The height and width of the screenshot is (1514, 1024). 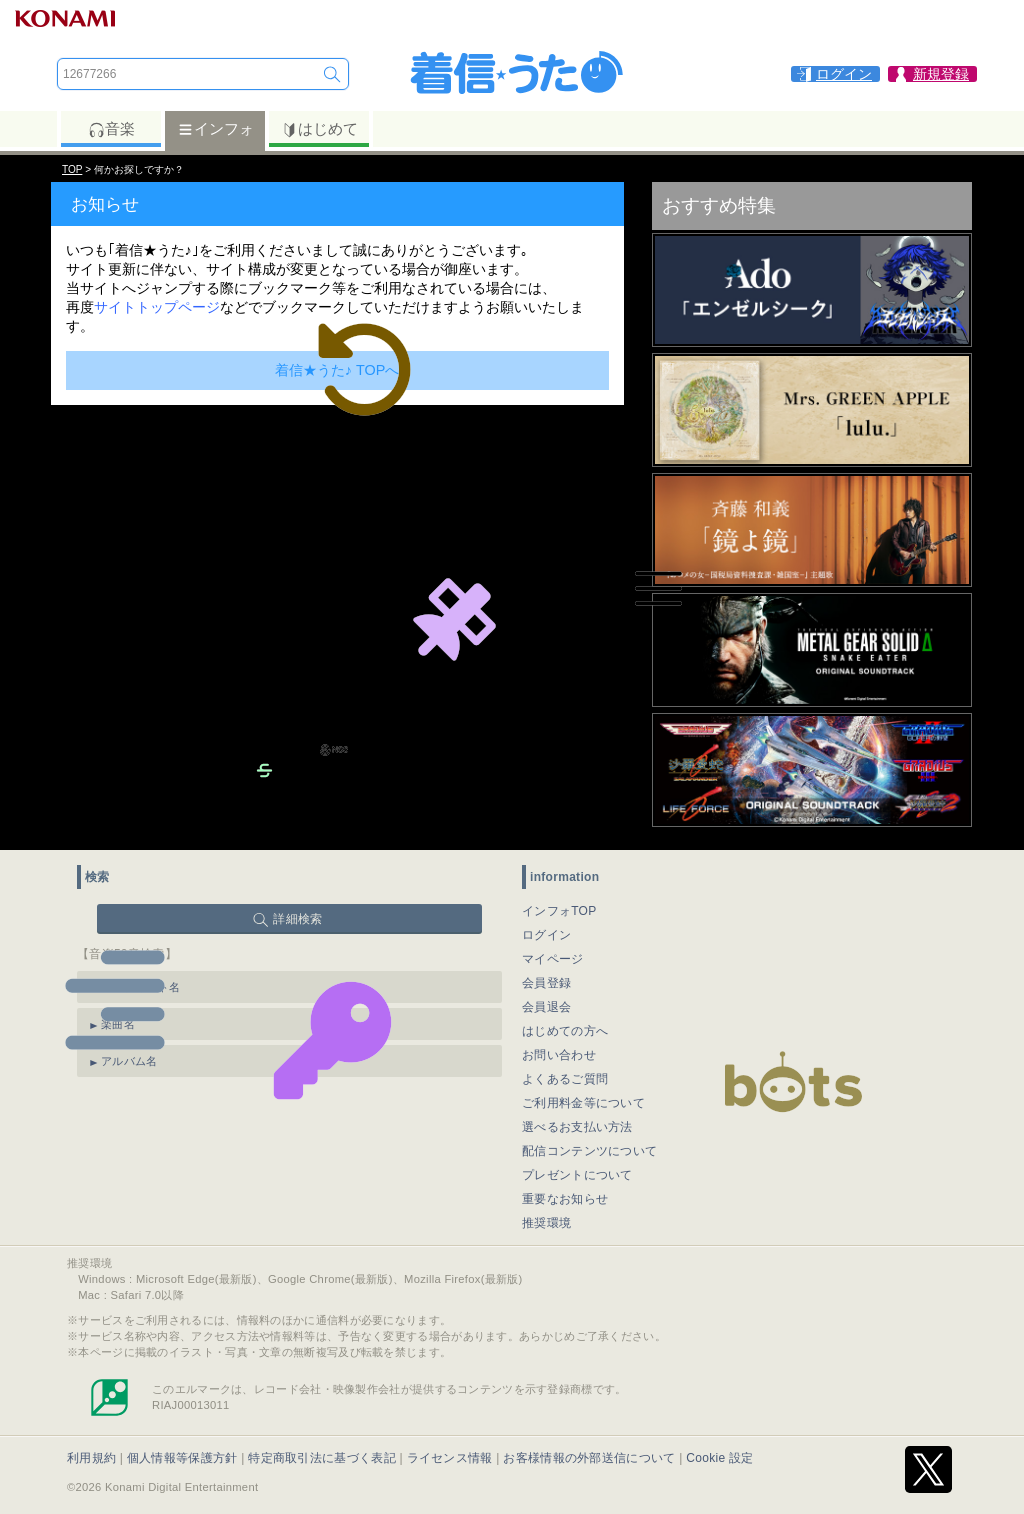 What do you see at coordinates (454, 619) in the screenshot?
I see `access satellite connection settings` at bounding box center [454, 619].